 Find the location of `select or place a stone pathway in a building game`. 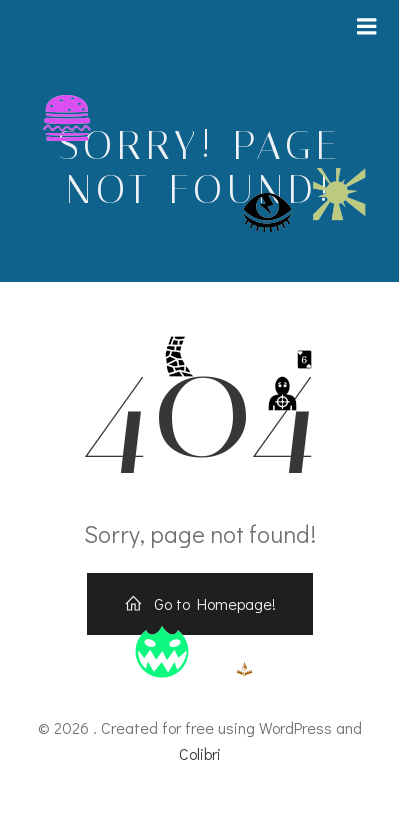

select or place a stone pathway in a building game is located at coordinates (179, 356).